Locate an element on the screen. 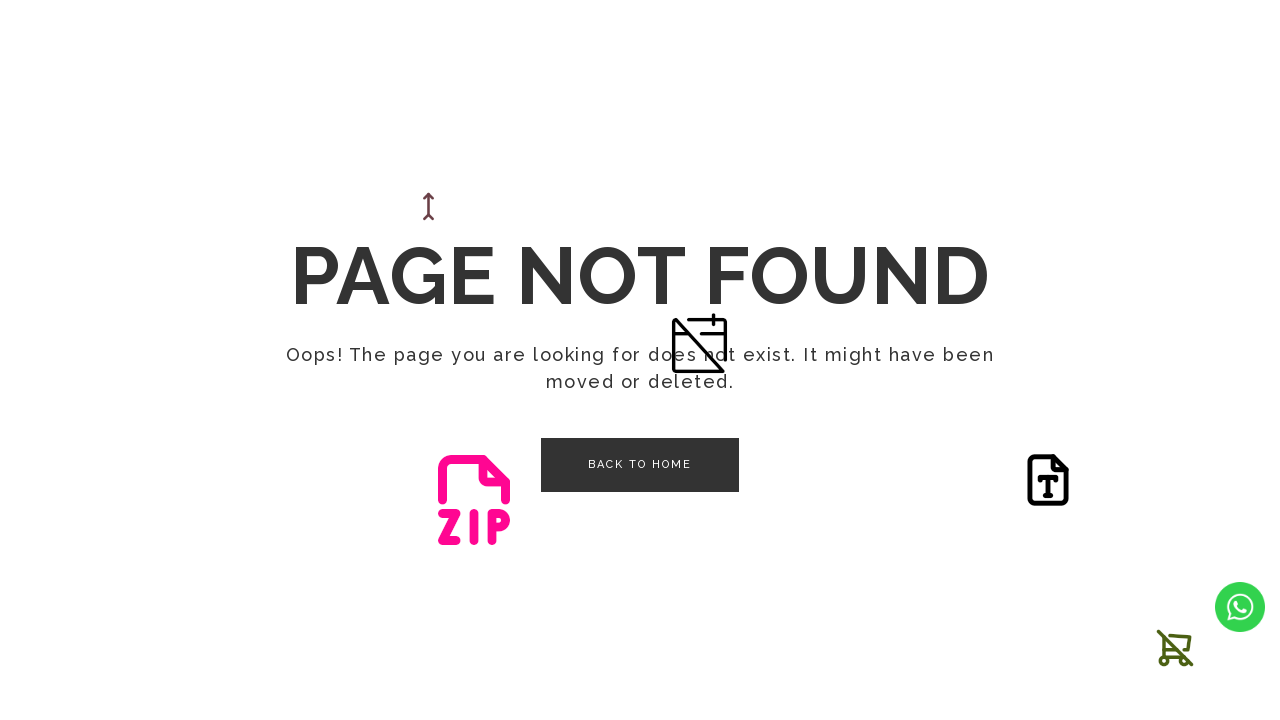 The image size is (1280, 720). shopping cart unavailable or disabled is located at coordinates (1175, 648).